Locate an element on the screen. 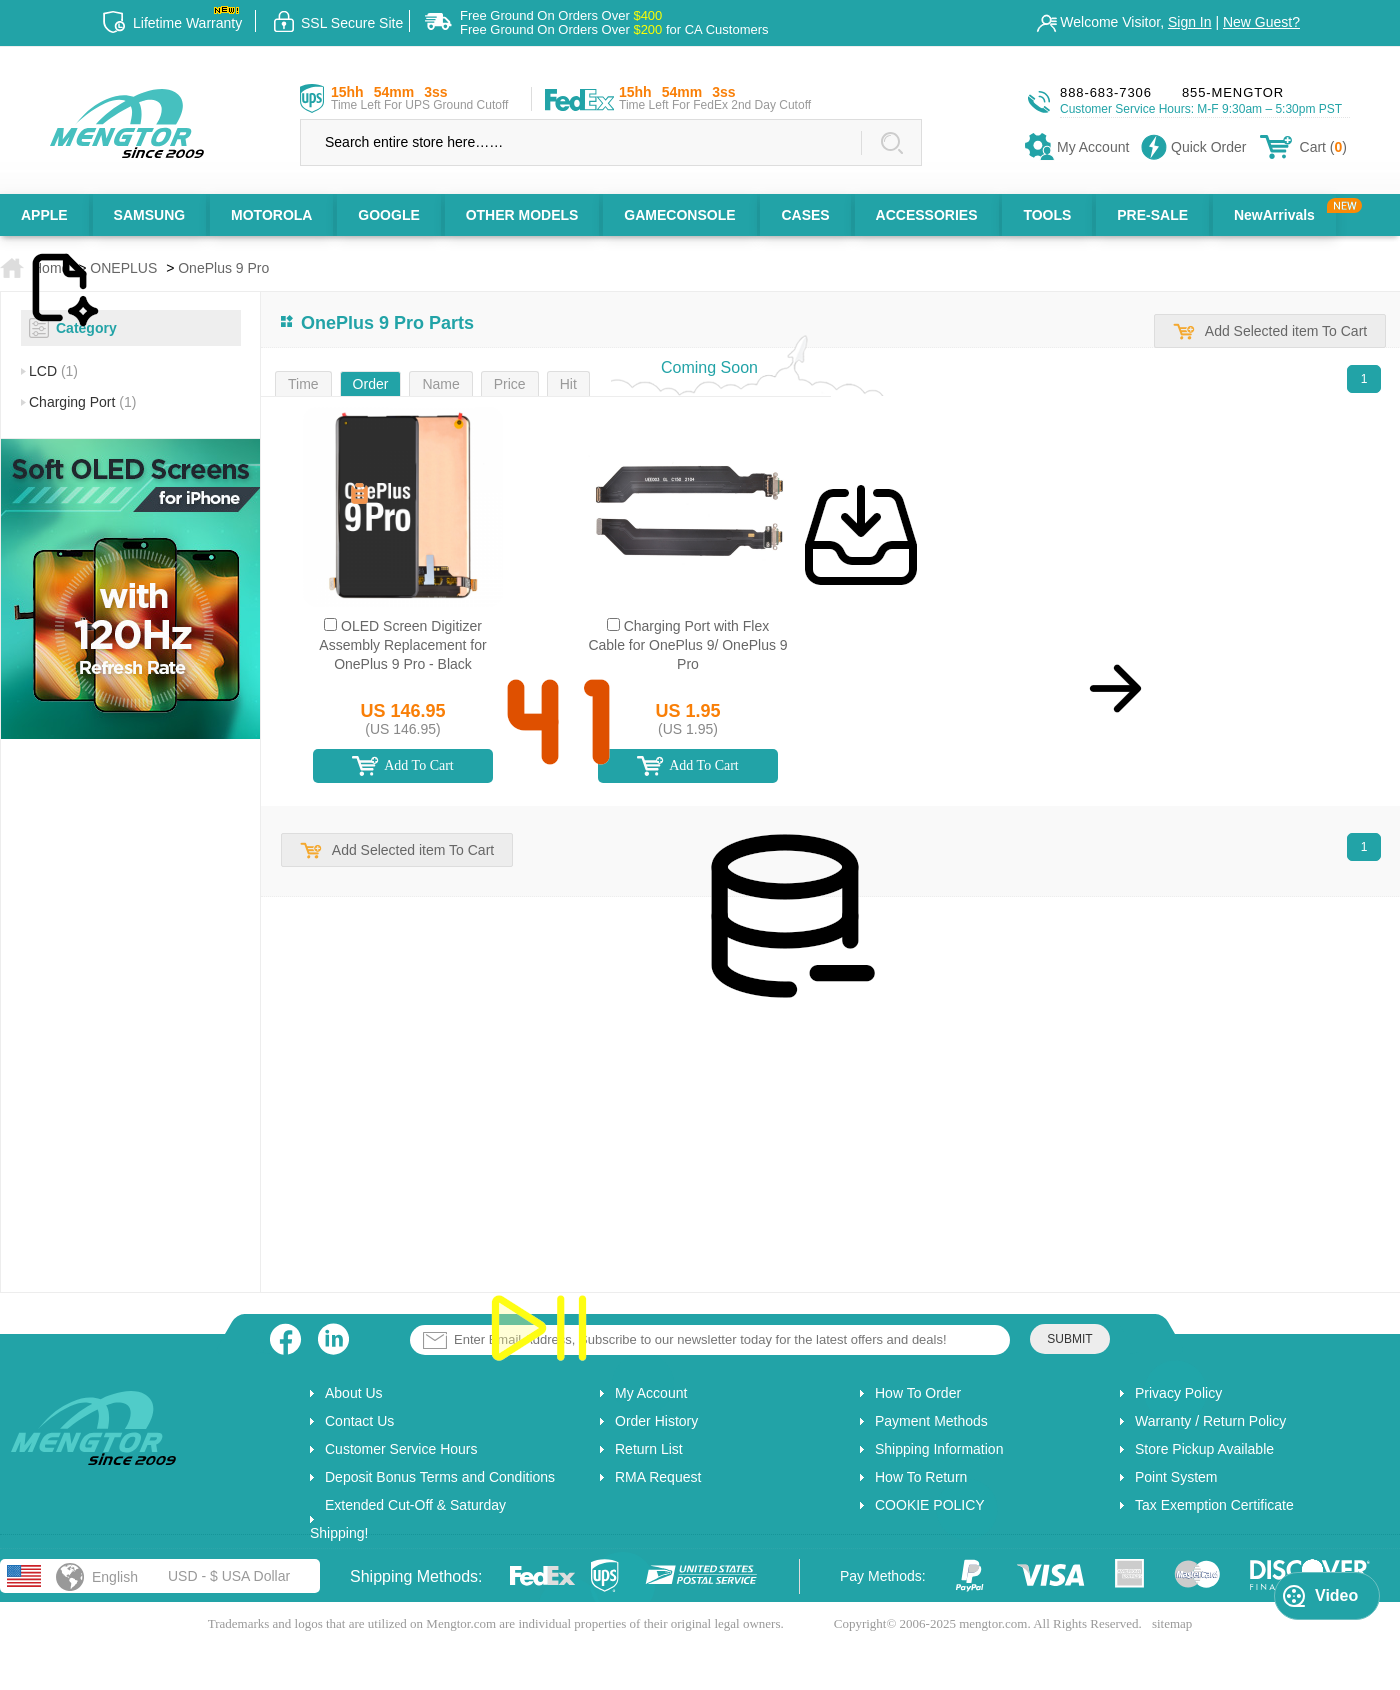 Image resolution: width=1400 pixels, height=1690 pixels. indicates item number 41 in a list or sequence is located at coordinates (567, 722).